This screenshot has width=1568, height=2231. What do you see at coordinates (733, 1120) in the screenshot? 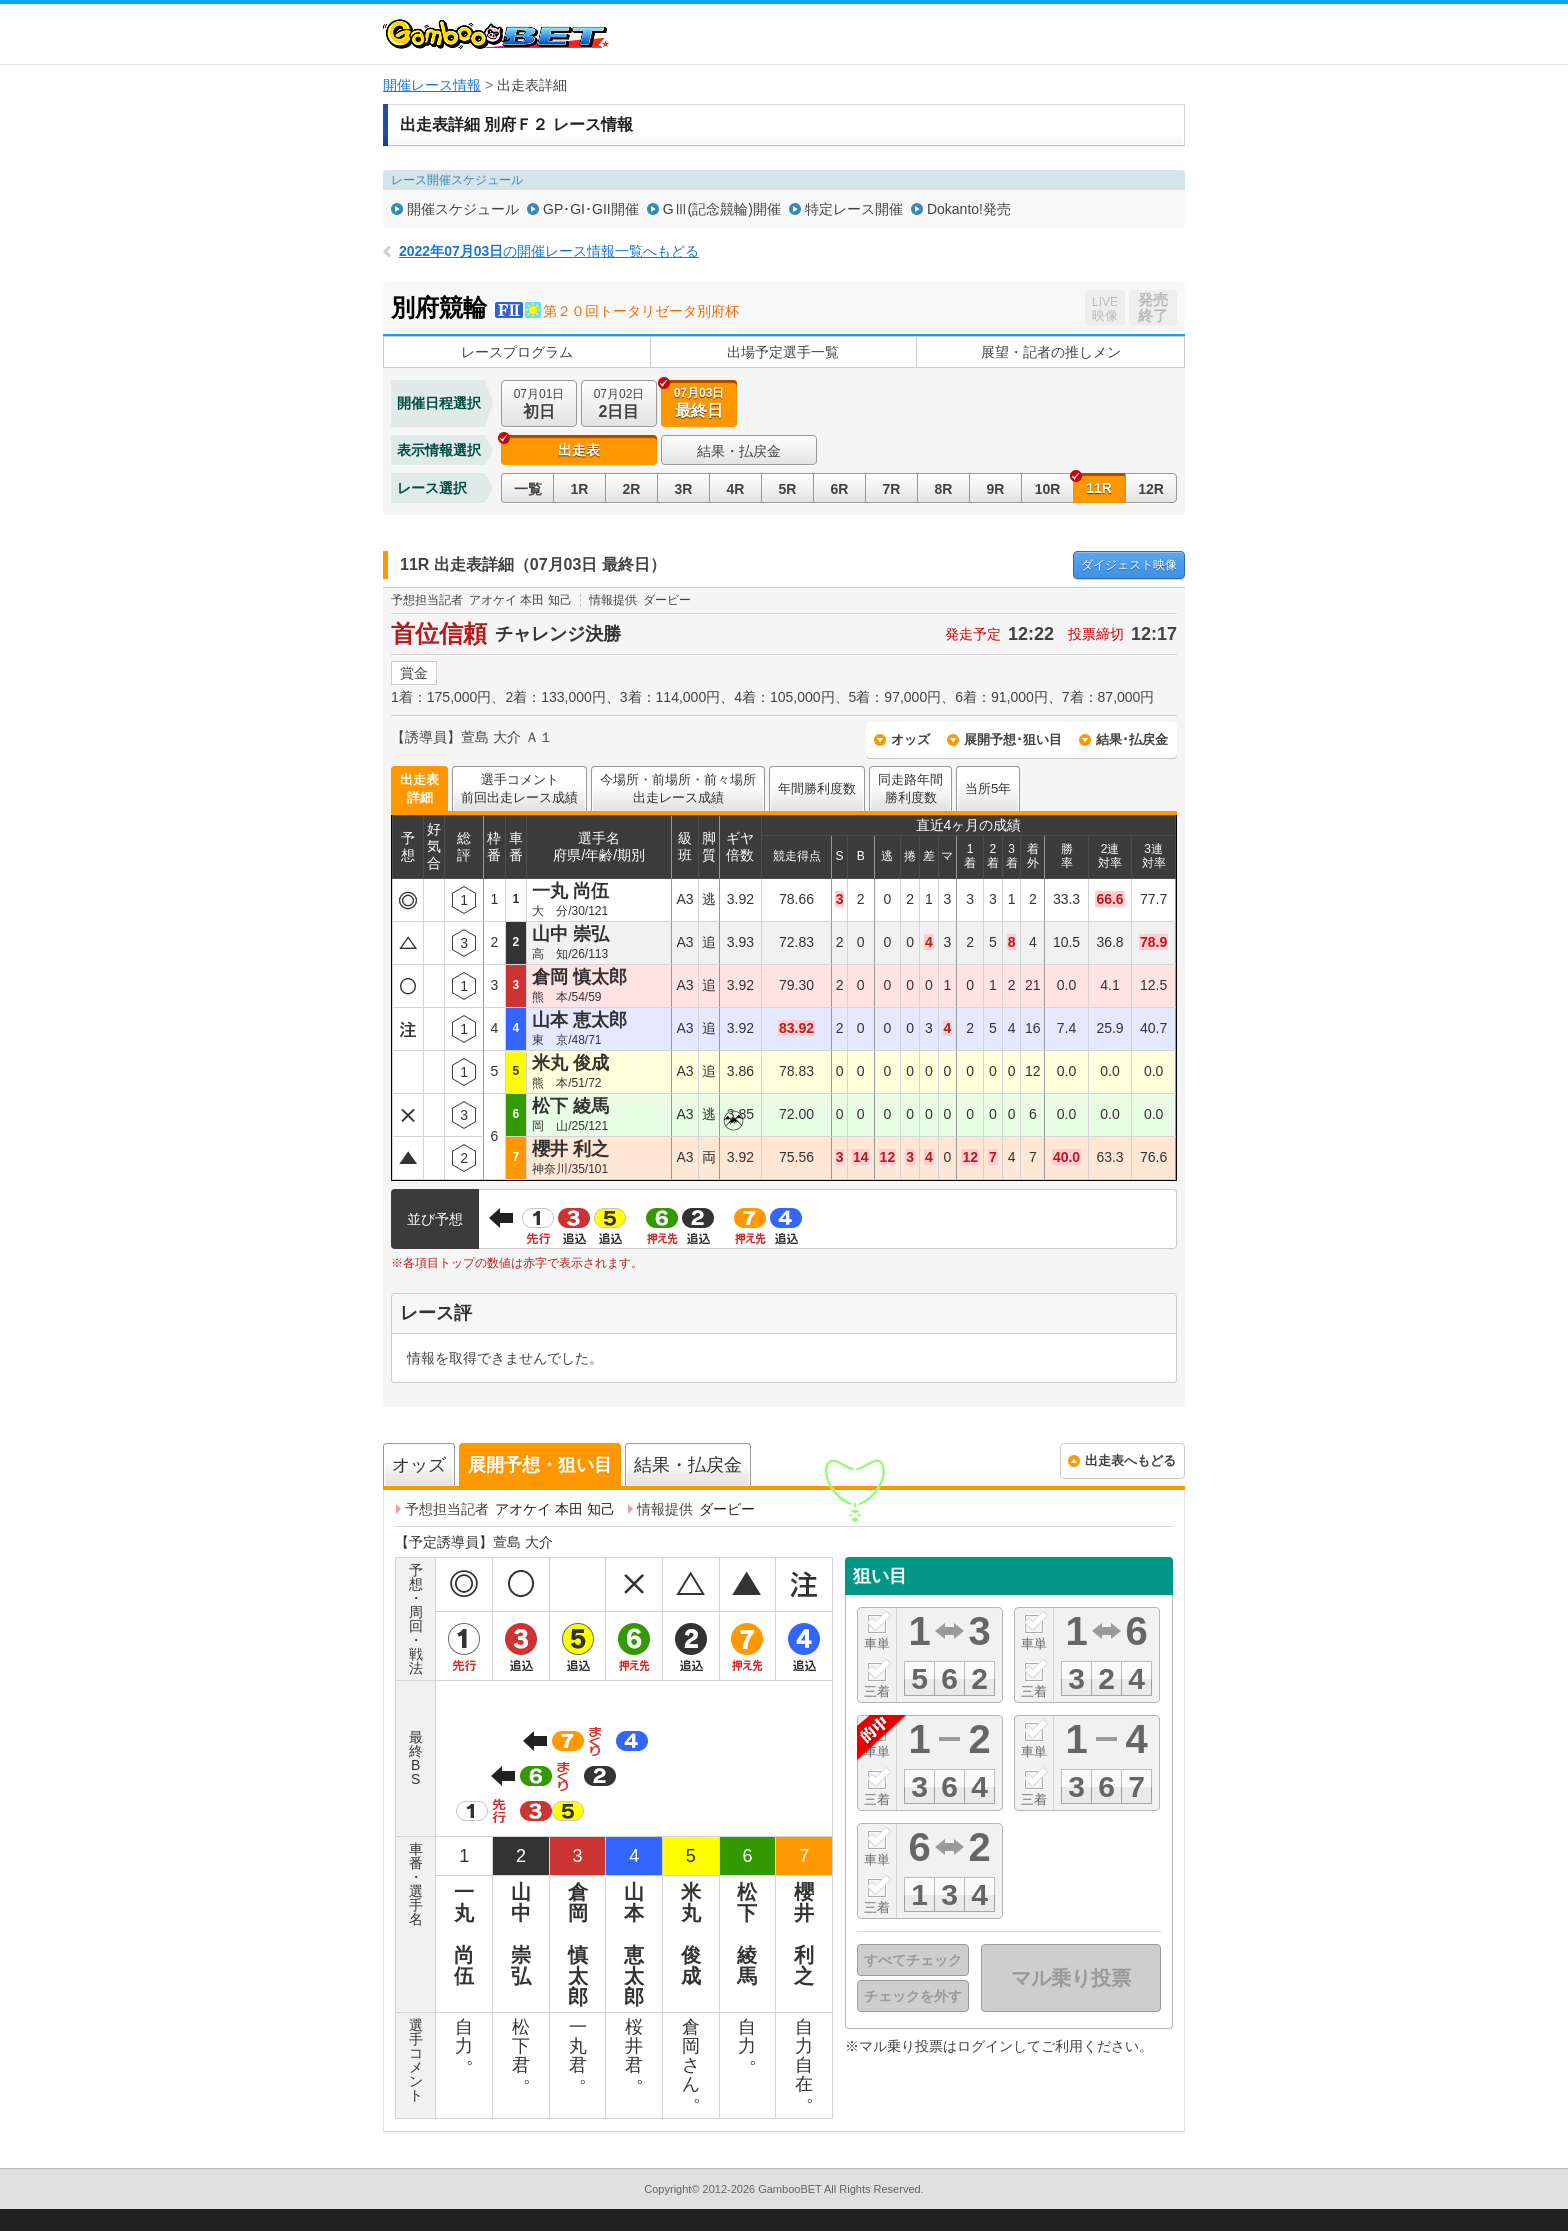
I see `view mountain or hiking trails` at bounding box center [733, 1120].